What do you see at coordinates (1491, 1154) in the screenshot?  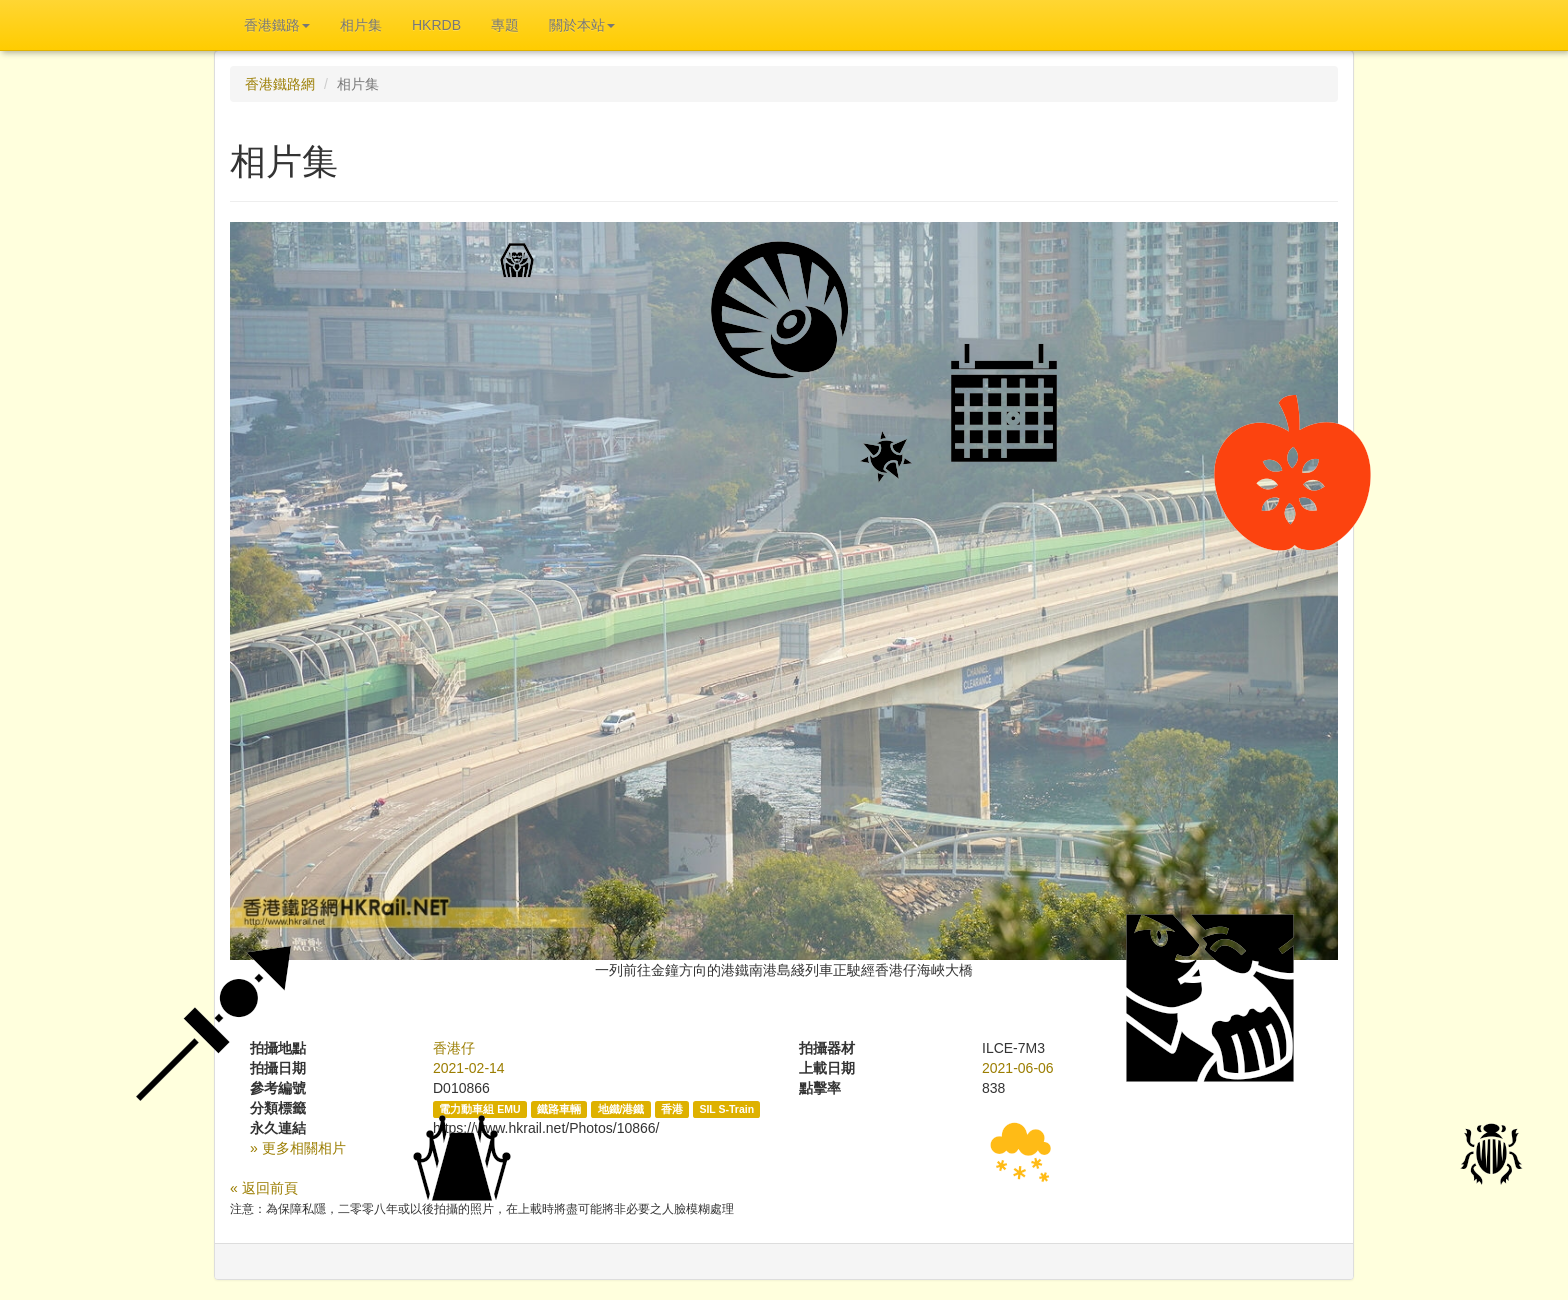 I see `egyptian or ancient history themed game element` at bounding box center [1491, 1154].